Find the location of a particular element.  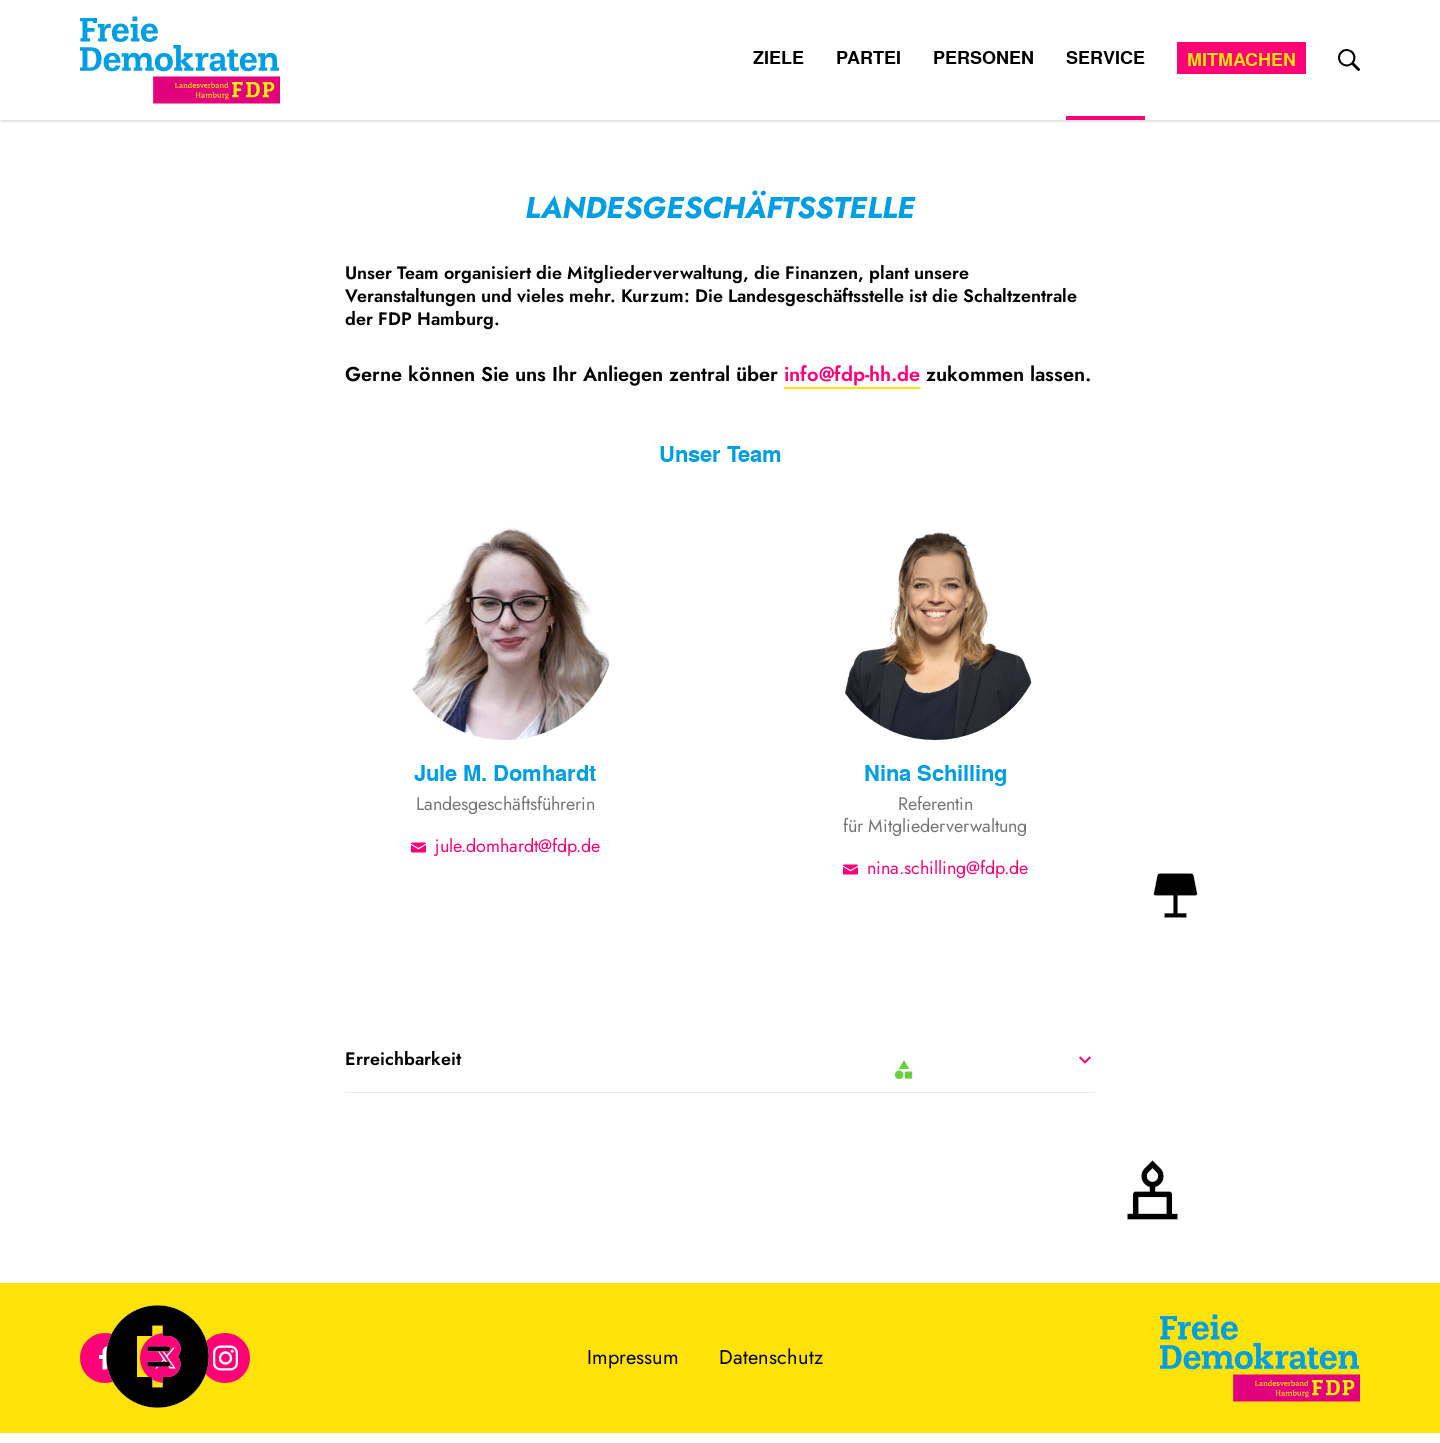

access candle or ambient lighting settings is located at coordinates (1152, 1191).